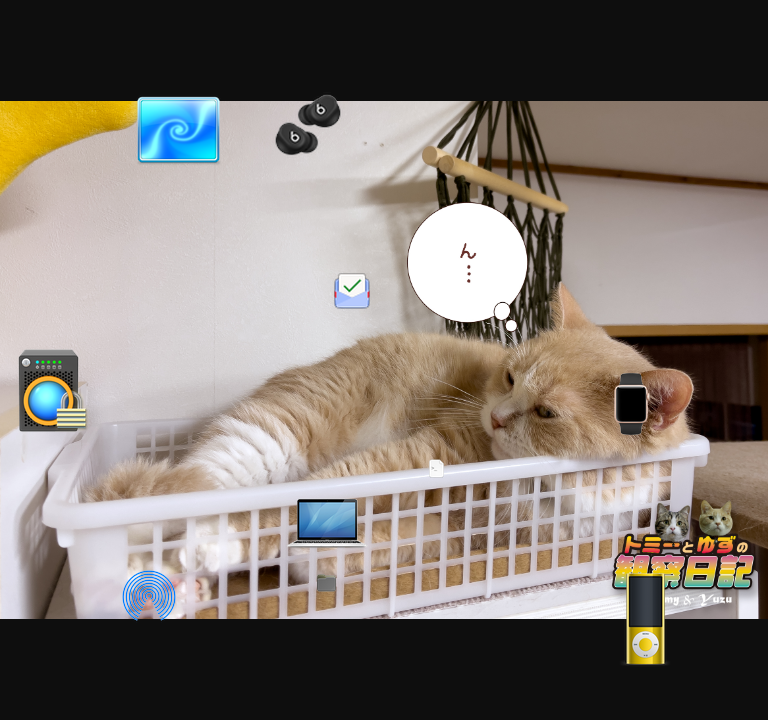 Image resolution: width=768 pixels, height=720 pixels. What do you see at coordinates (352, 292) in the screenshot?
I see `mark email as not junk or spam` at bounding box center [352, 292].